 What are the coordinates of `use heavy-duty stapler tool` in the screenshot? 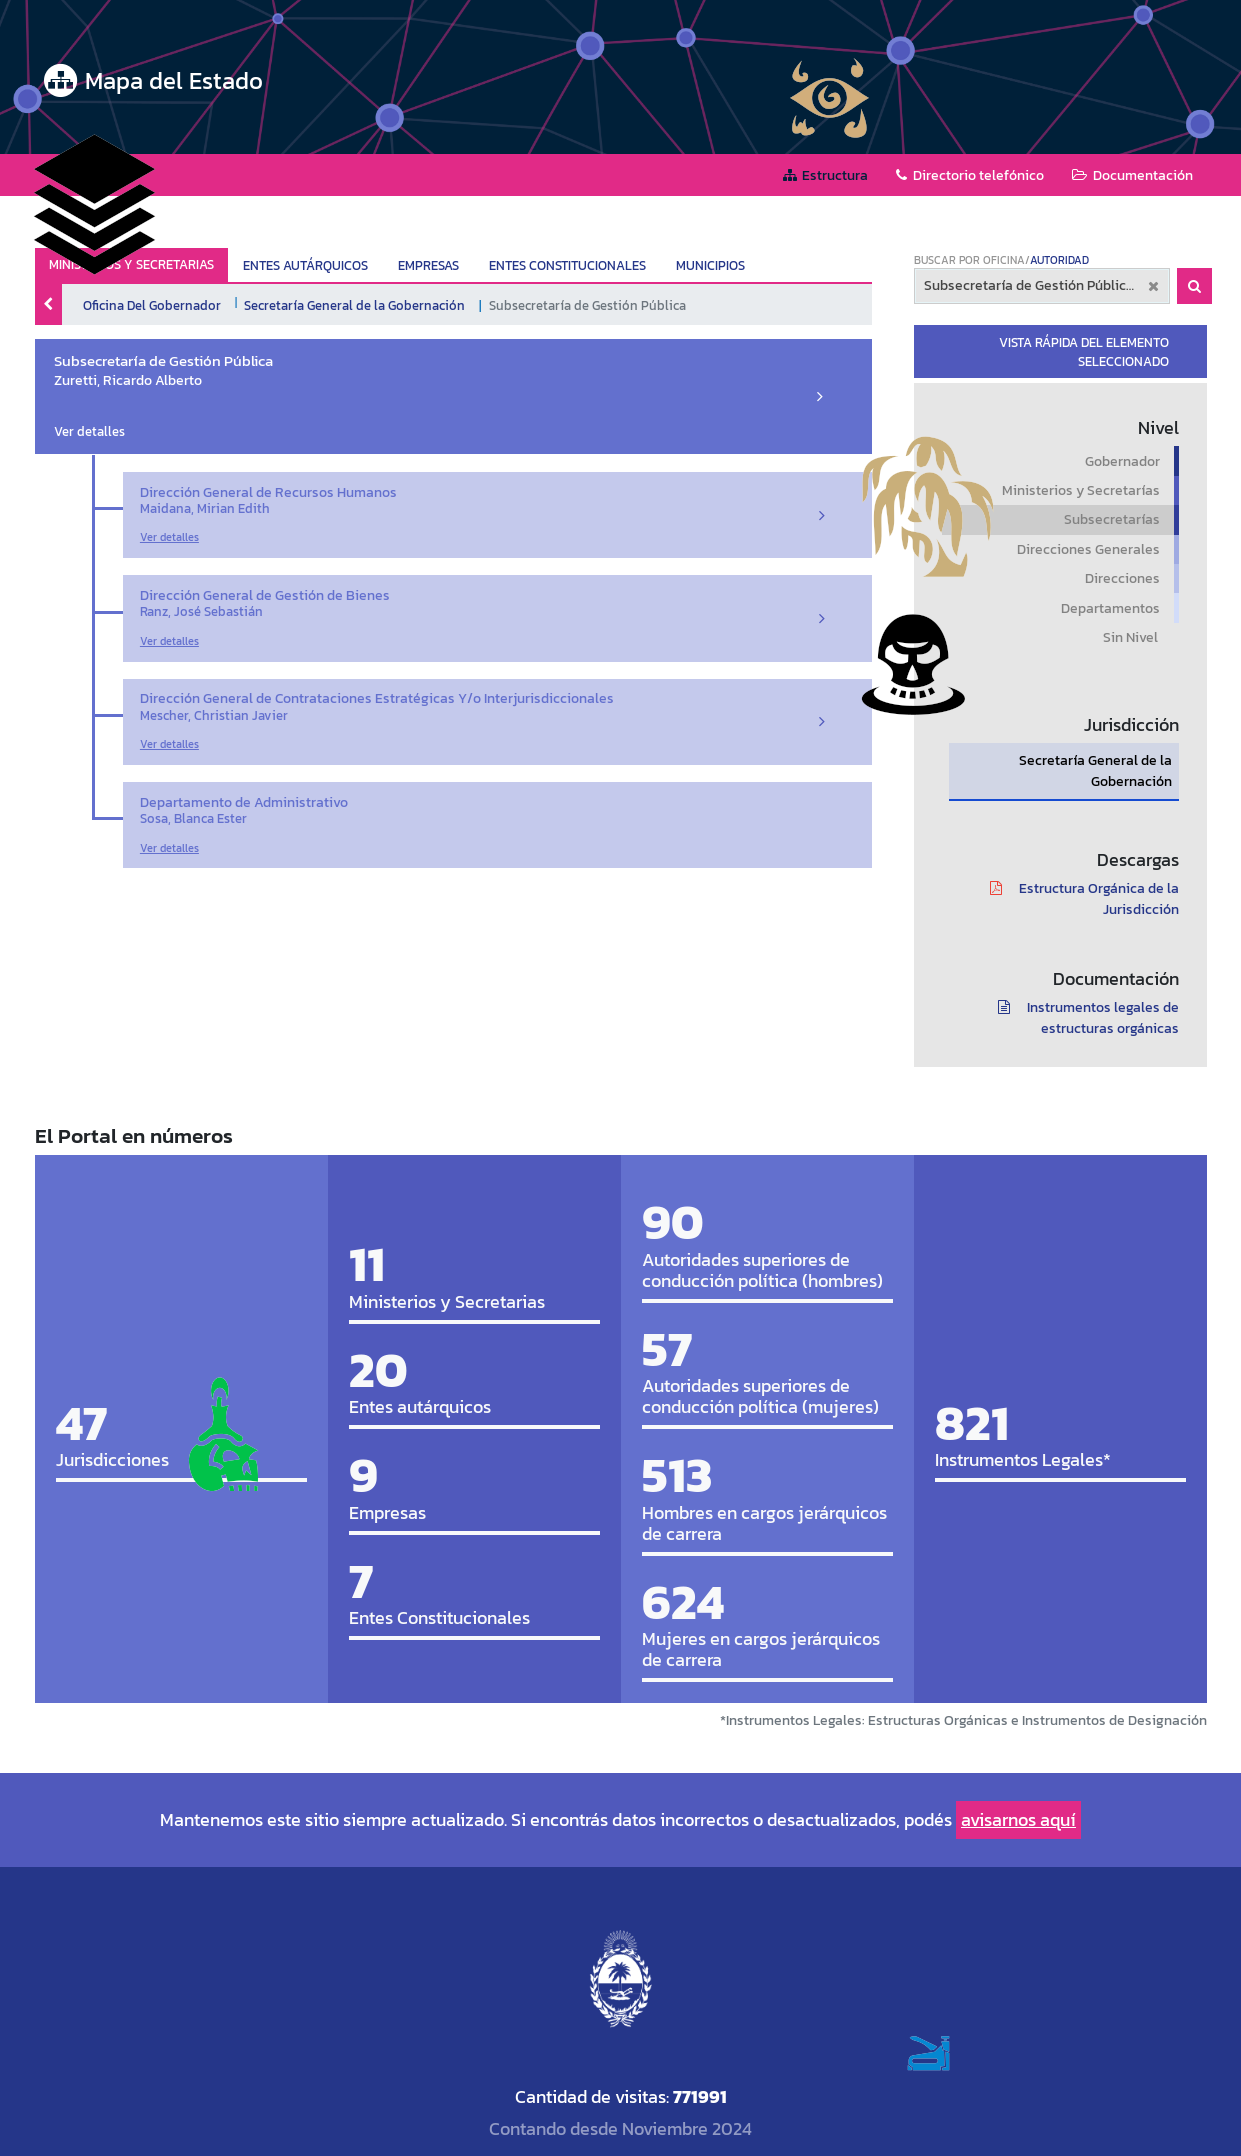 It's located at (928, 2052).